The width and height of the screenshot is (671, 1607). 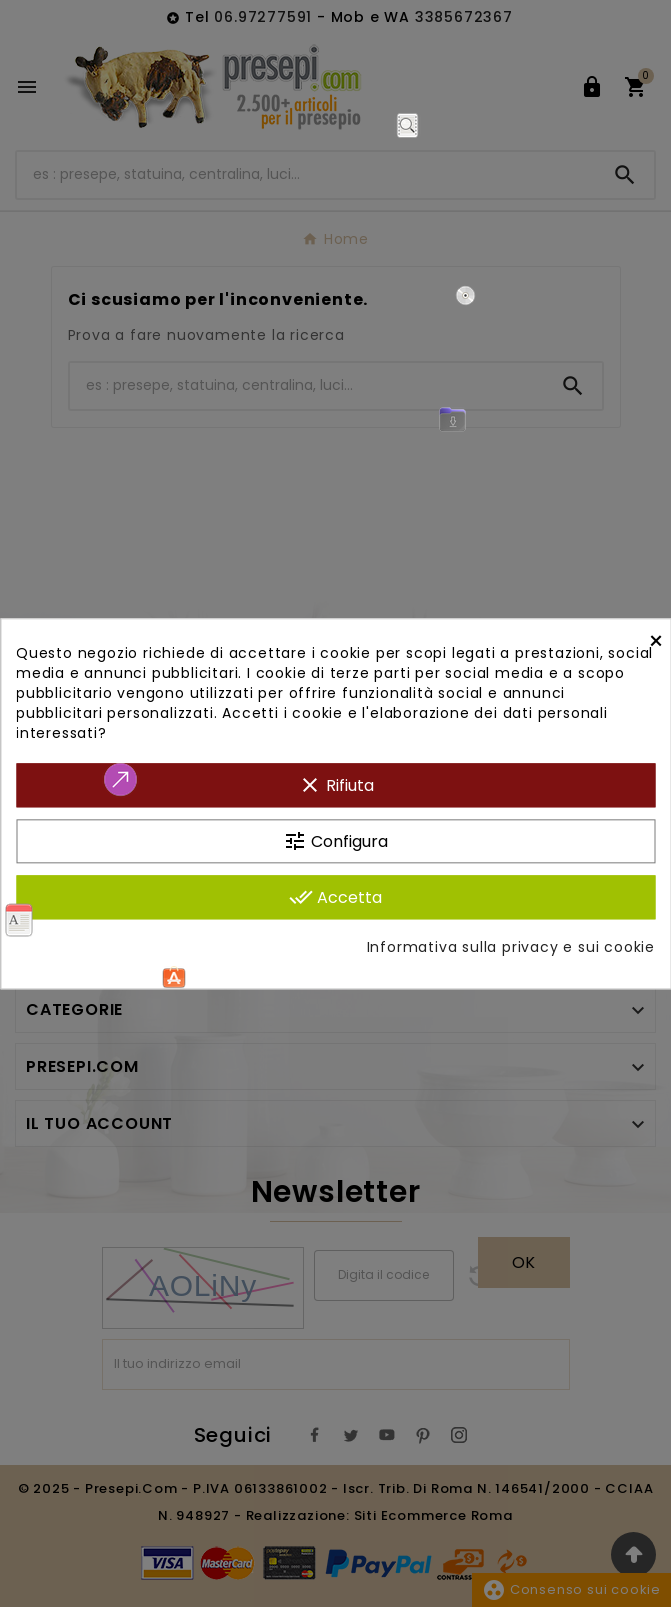 I want to click on open ebook reader application, so click(x=19, y=920).